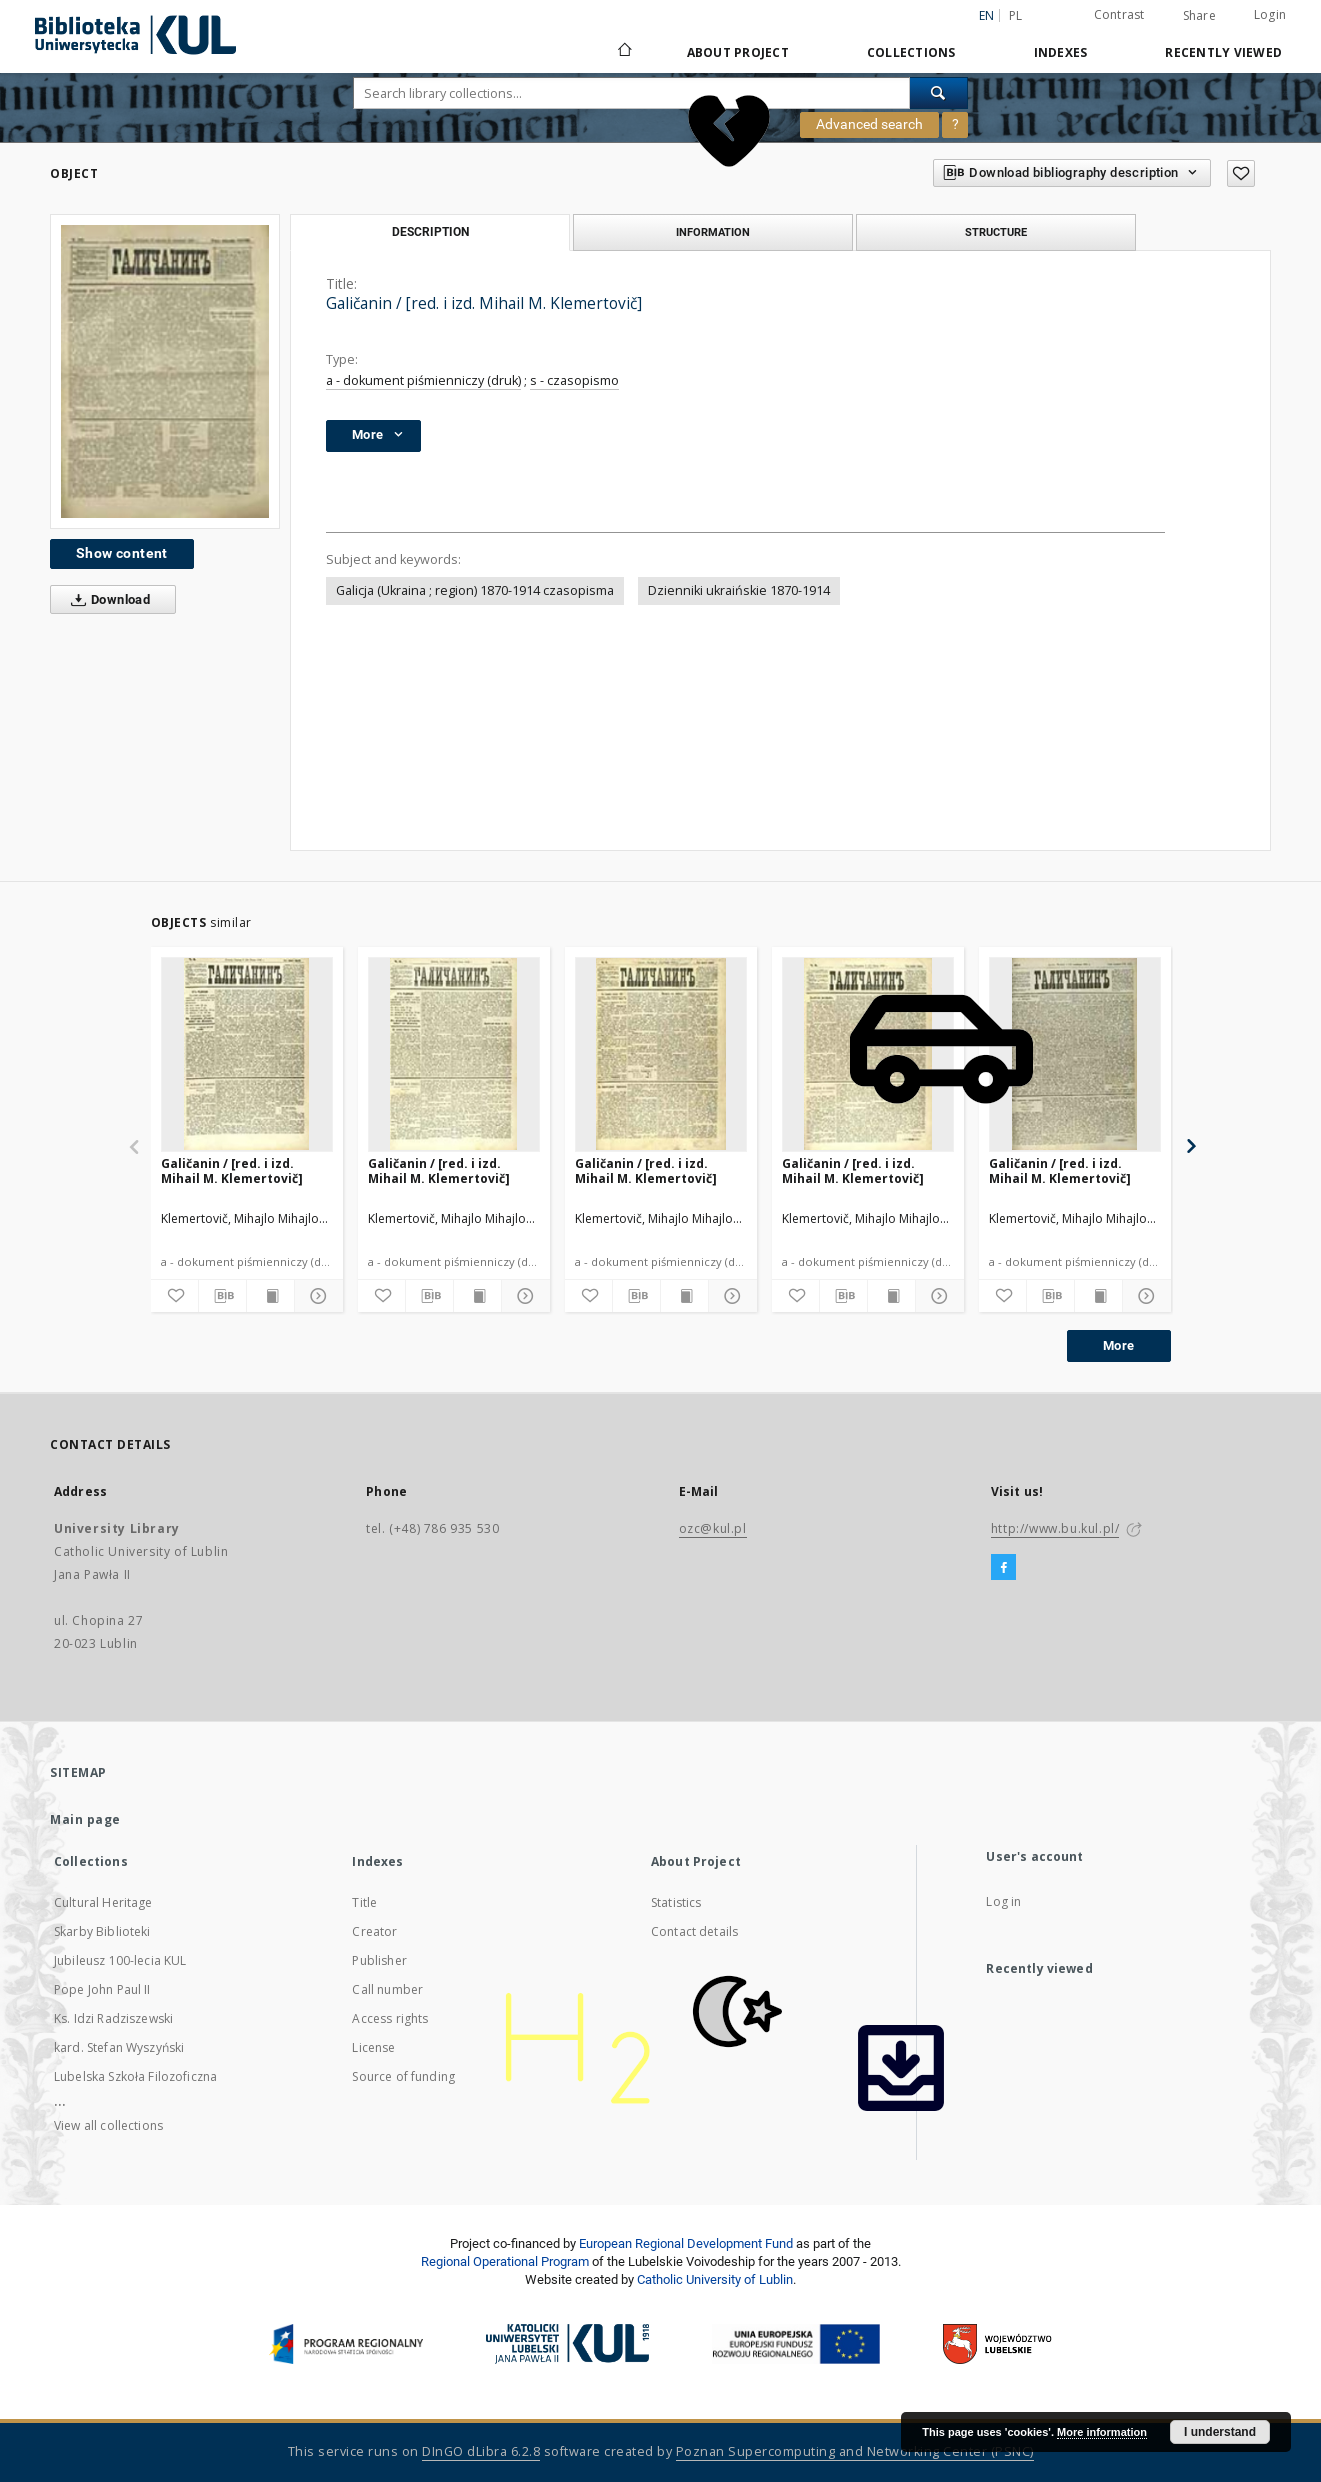 Image resolution: width=1321 pixels, height=2482 pixels. I want to click on access vehicle or car-related settings, so click(941, 1043).